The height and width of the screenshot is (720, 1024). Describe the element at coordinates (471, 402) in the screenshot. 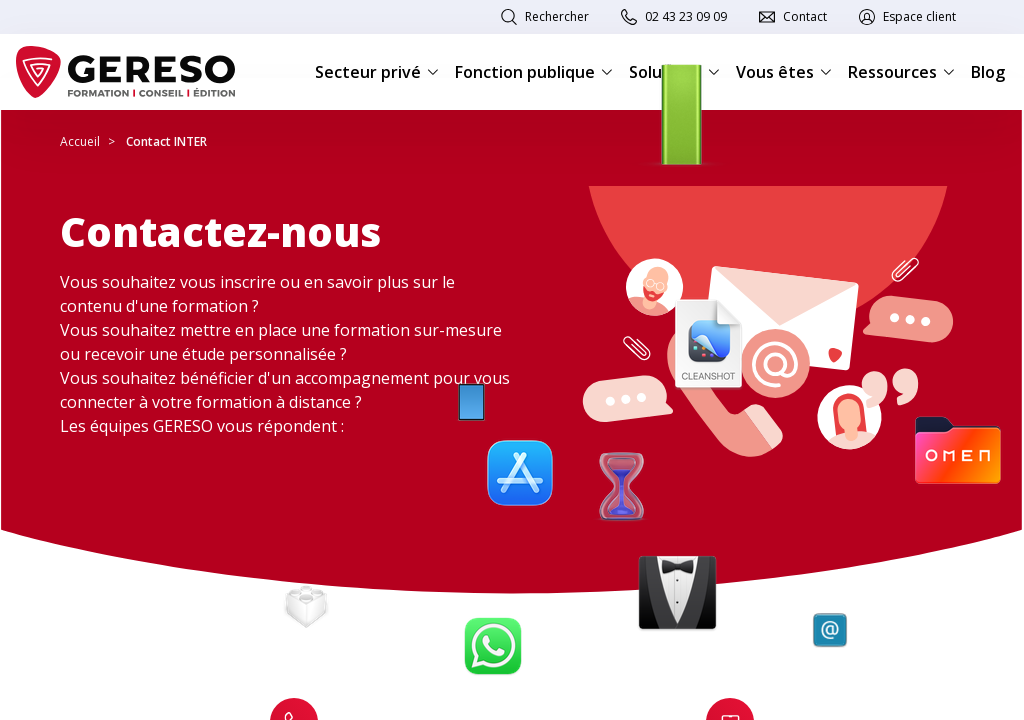

I see `iPad Air device icon` at that location.